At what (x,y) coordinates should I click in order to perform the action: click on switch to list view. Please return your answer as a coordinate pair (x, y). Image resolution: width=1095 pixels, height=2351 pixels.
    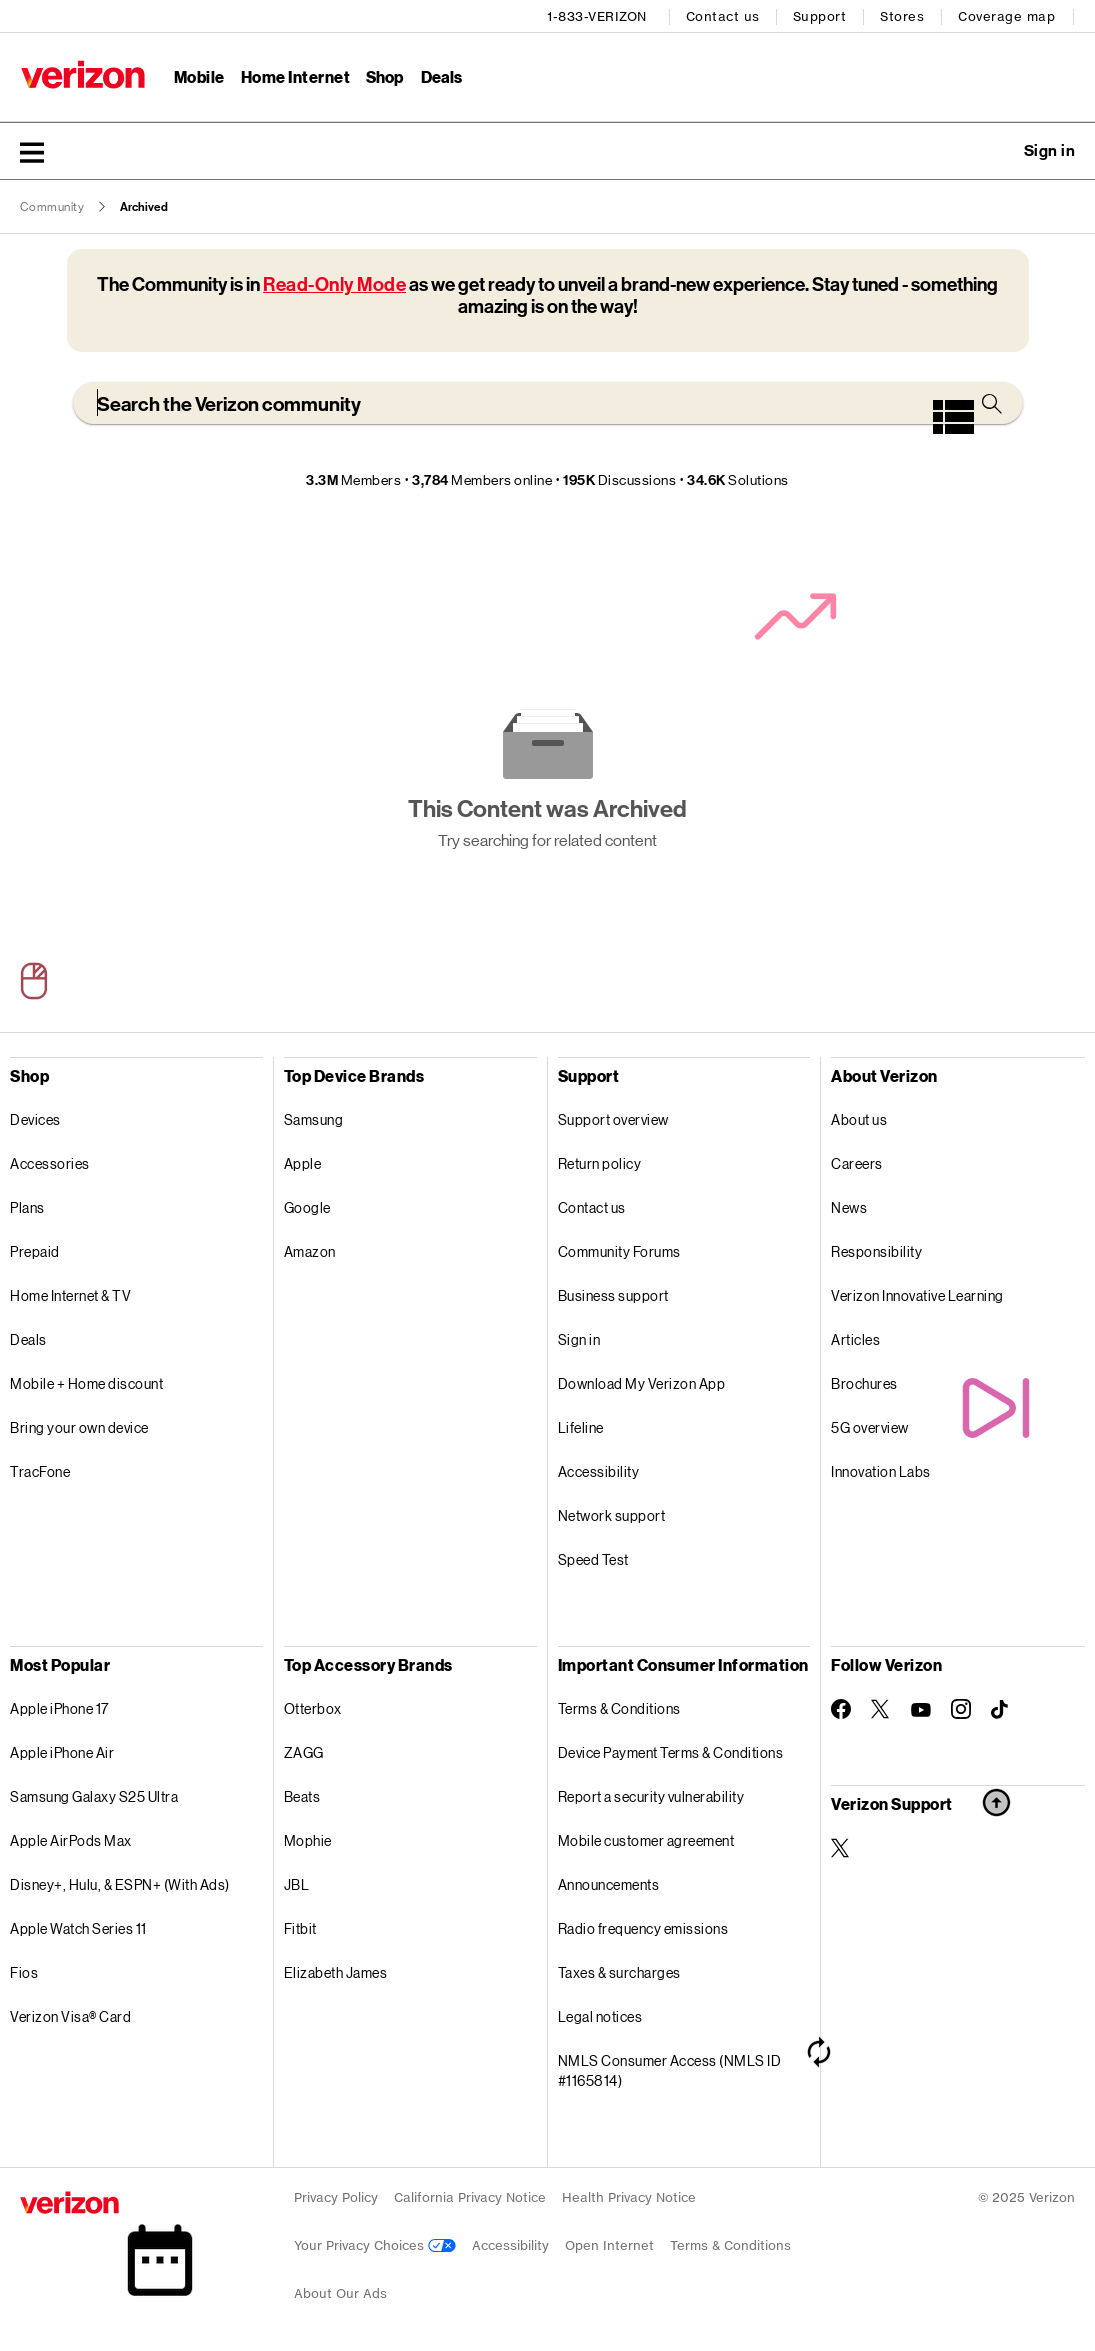
    Looking at the image, I should click on (955, 417).